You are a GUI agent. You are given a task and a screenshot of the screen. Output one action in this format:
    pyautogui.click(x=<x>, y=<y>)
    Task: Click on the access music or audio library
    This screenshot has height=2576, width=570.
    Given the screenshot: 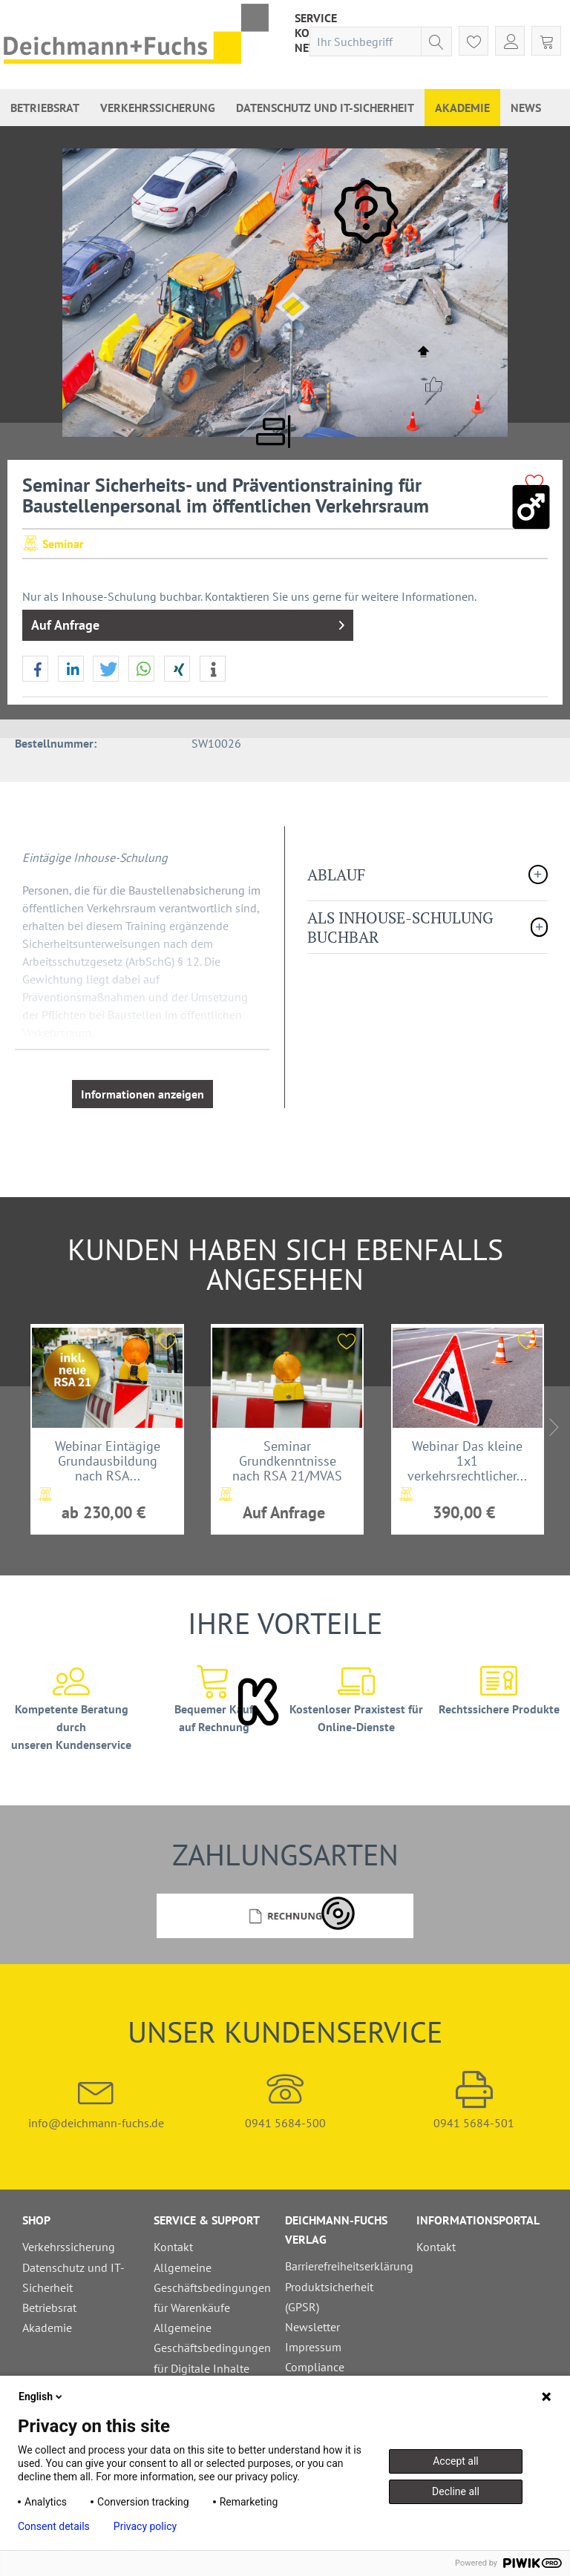 What is the action you would take?
    pyautogui.click(x=338, y=1913)
    